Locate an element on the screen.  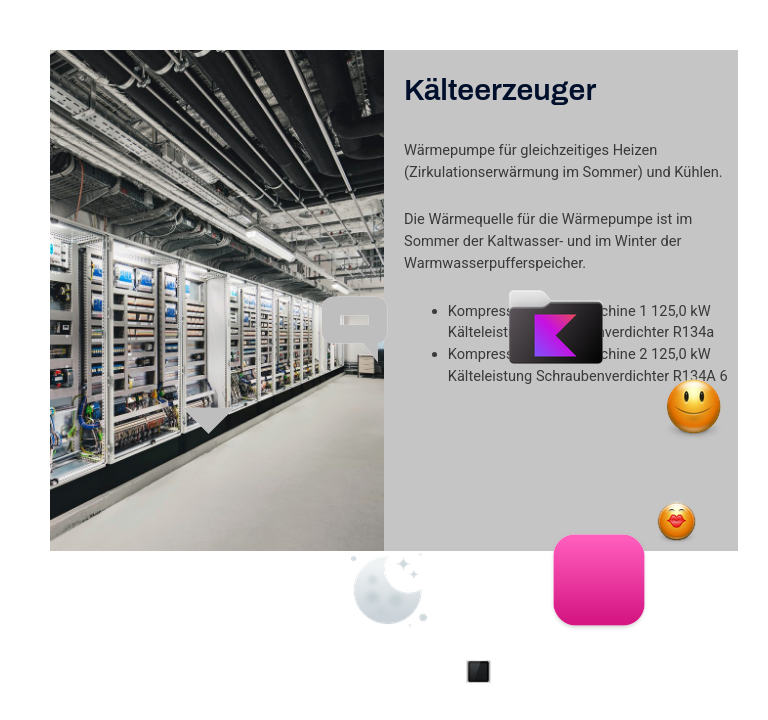
open kotlin project folder is located at coordinates (555, 329).